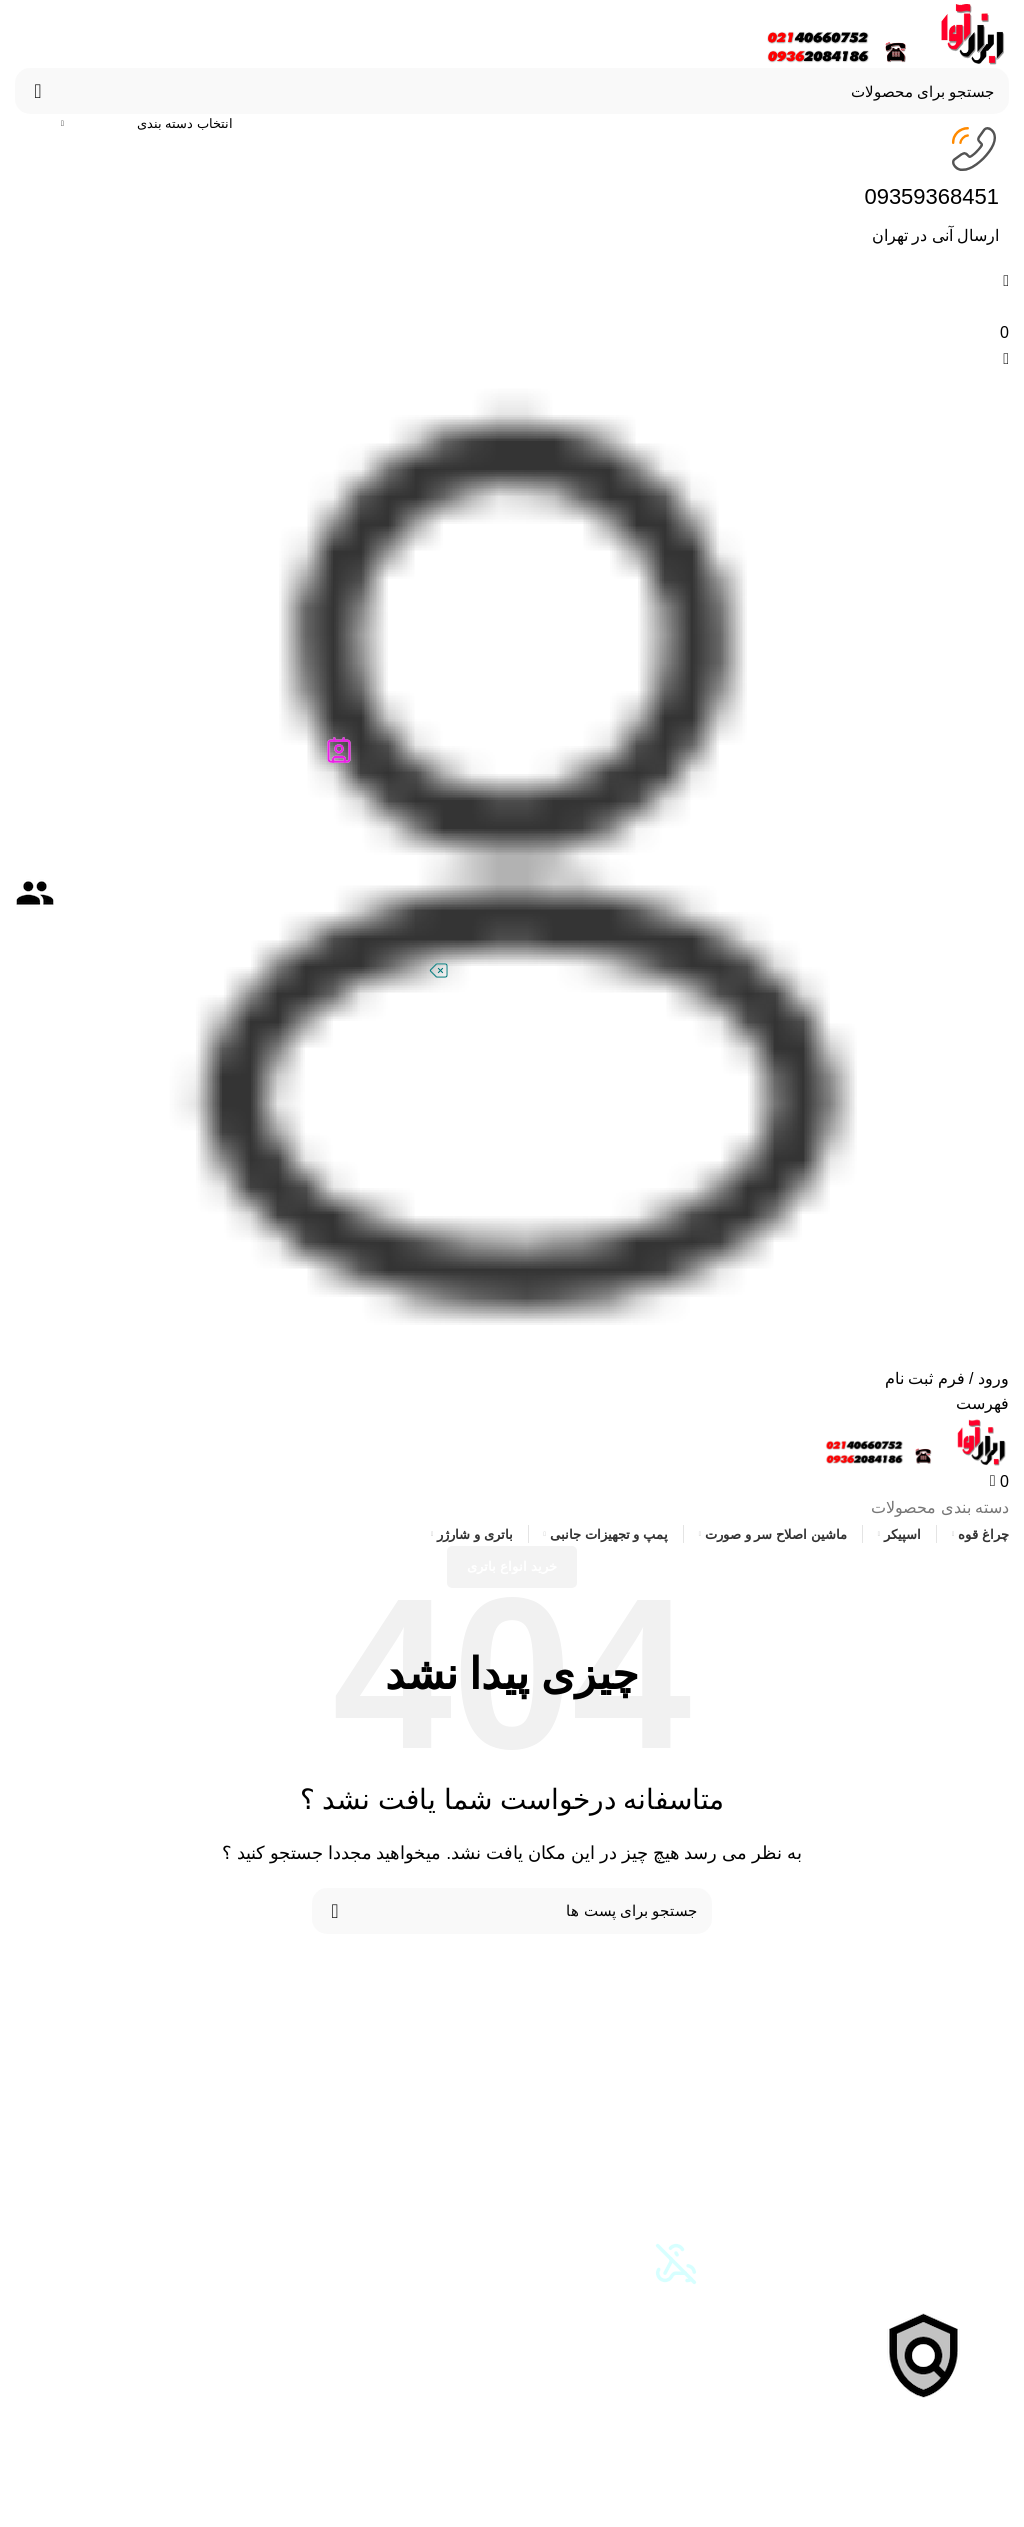 Image resolution: width=1024 pixels, height=2527 pixels. I want to click on delete the previous character, so click(438, 970).